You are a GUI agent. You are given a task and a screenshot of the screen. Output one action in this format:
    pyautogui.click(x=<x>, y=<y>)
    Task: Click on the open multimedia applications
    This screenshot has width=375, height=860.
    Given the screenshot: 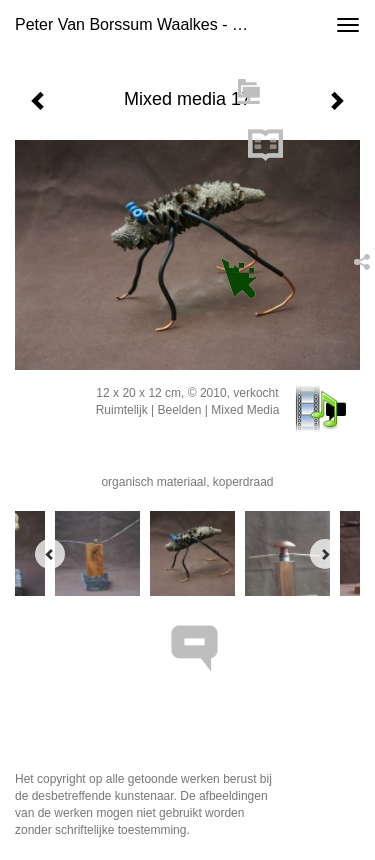 What is the action you would take?
    pyautogui.click(x=316, y=408)
    